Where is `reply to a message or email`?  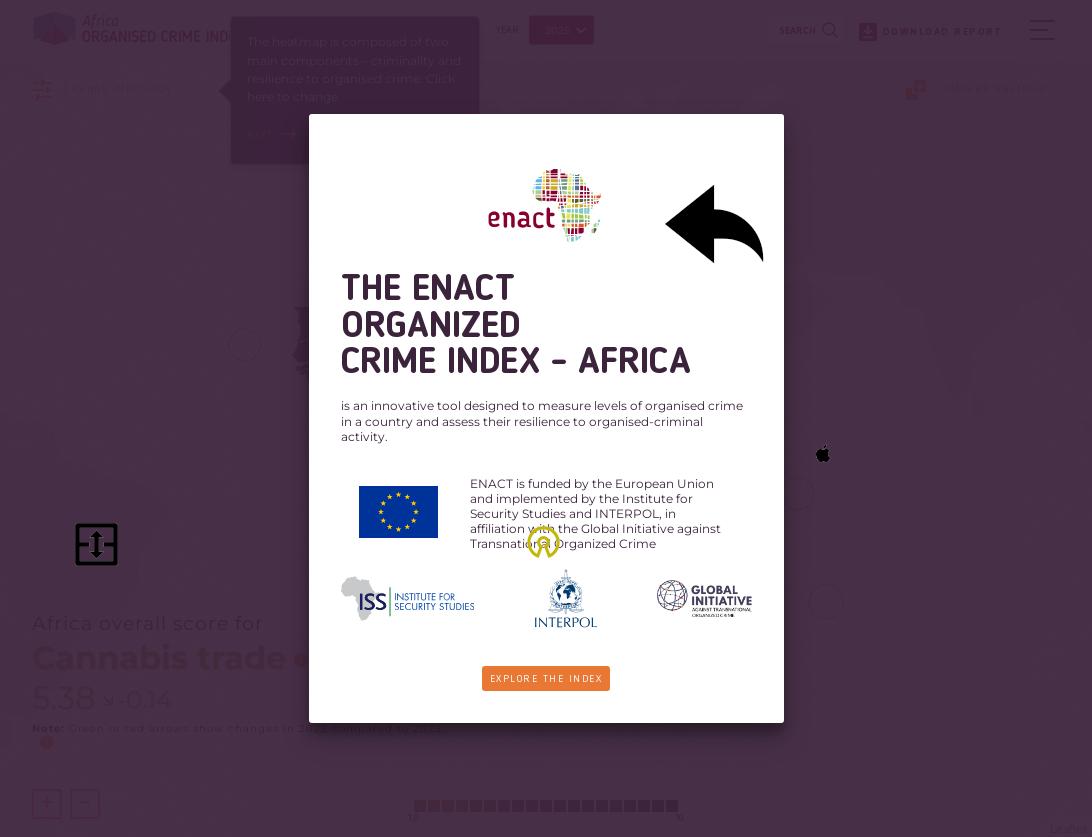 reply to a message or email is located at coordinates (719, 224).